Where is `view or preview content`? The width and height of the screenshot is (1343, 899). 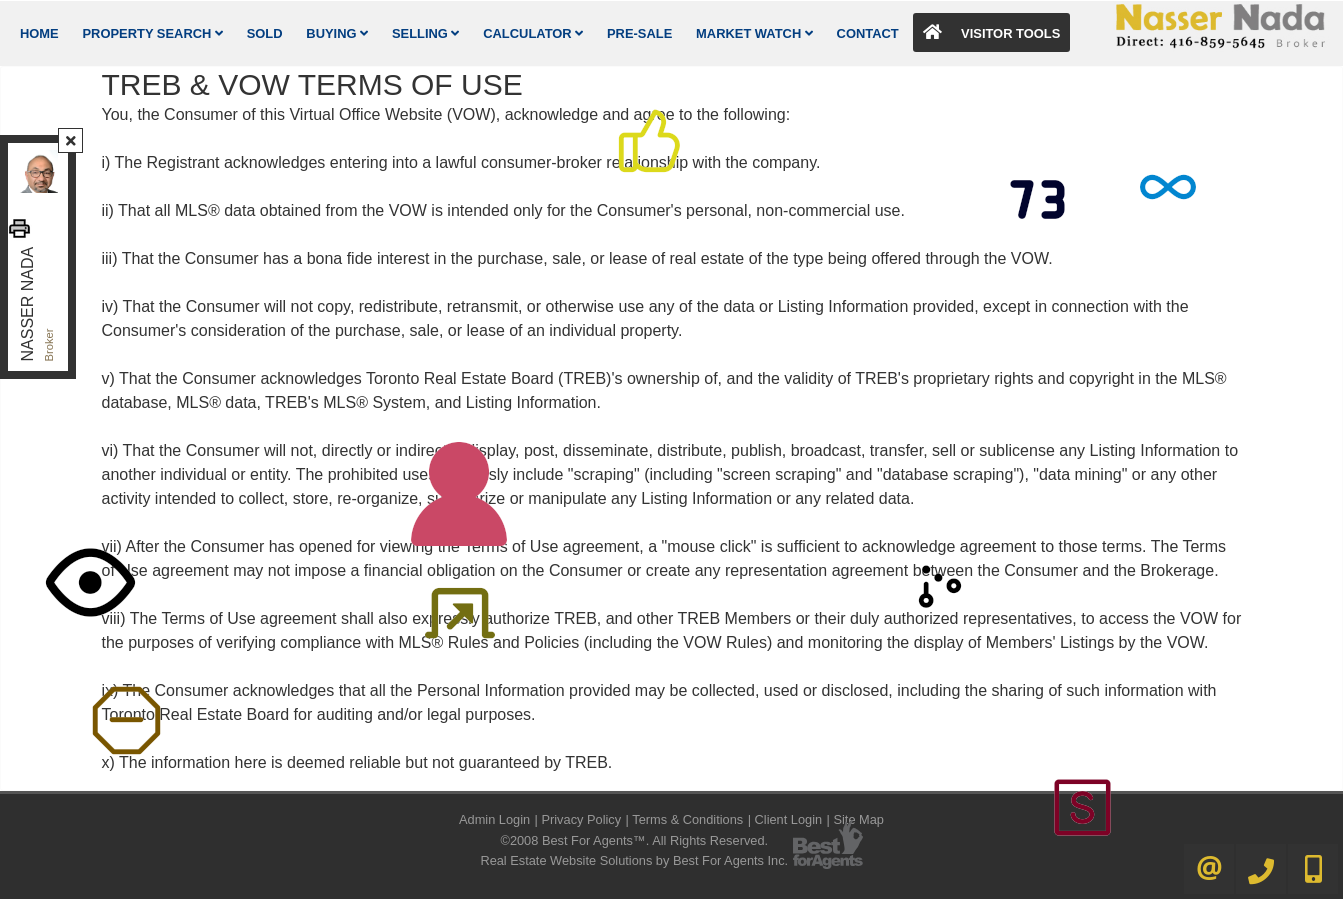
view or preview content is located at coordinates (90, 582).